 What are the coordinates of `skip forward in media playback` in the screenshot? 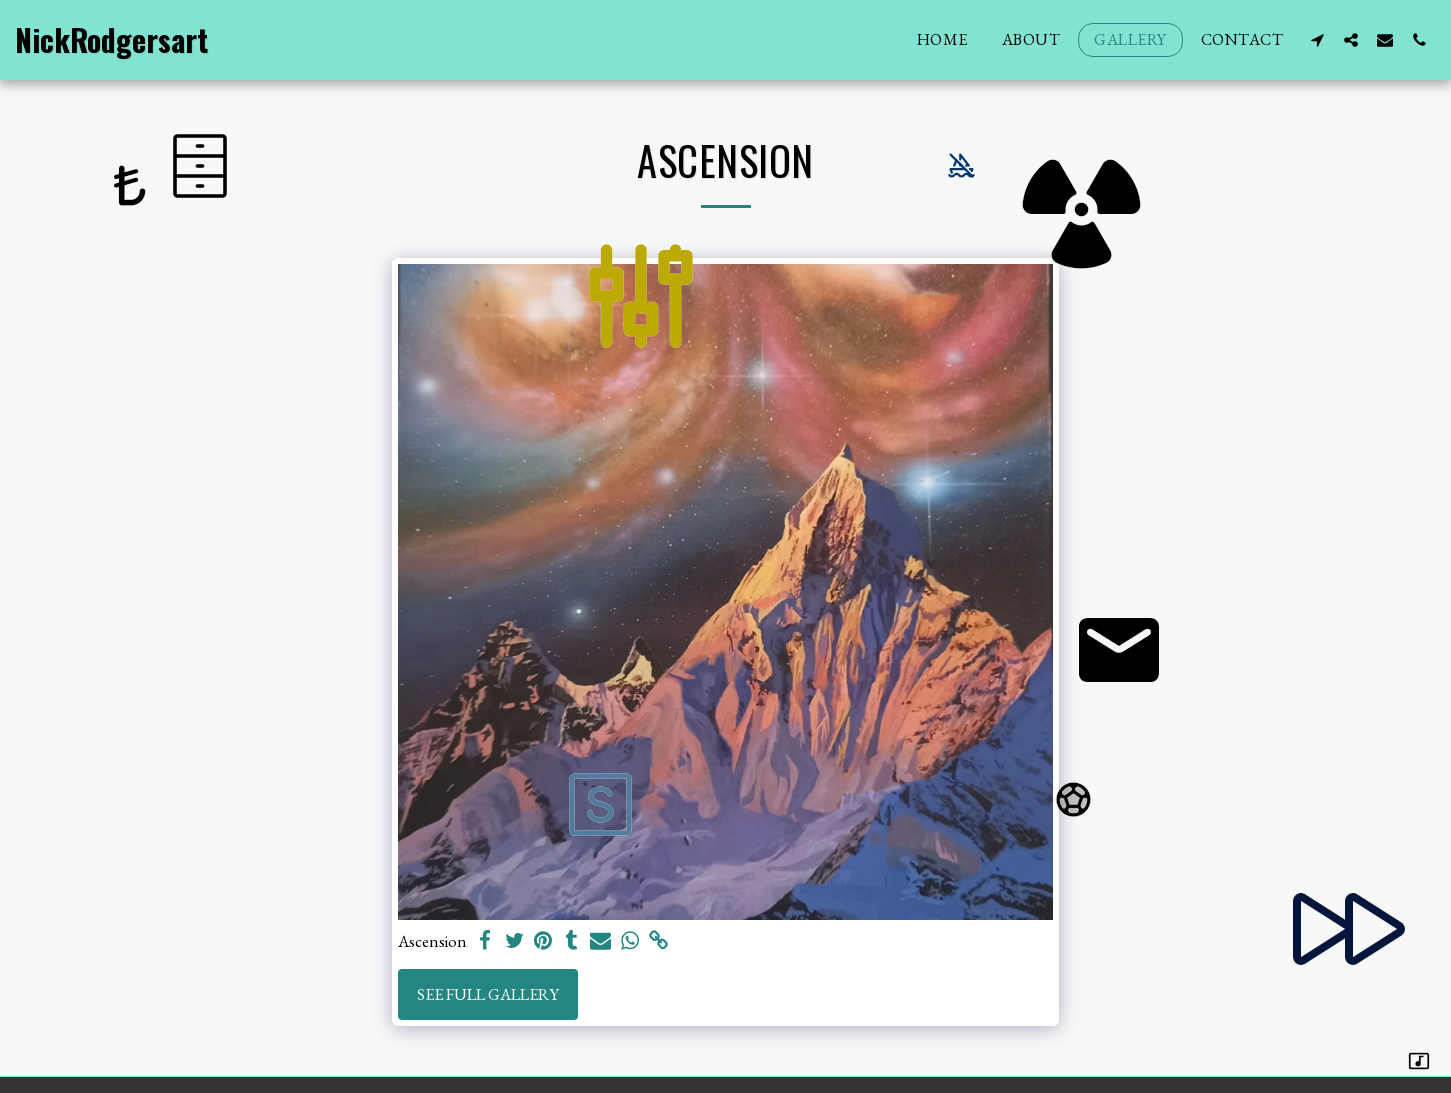 It's located at (1341, 929).